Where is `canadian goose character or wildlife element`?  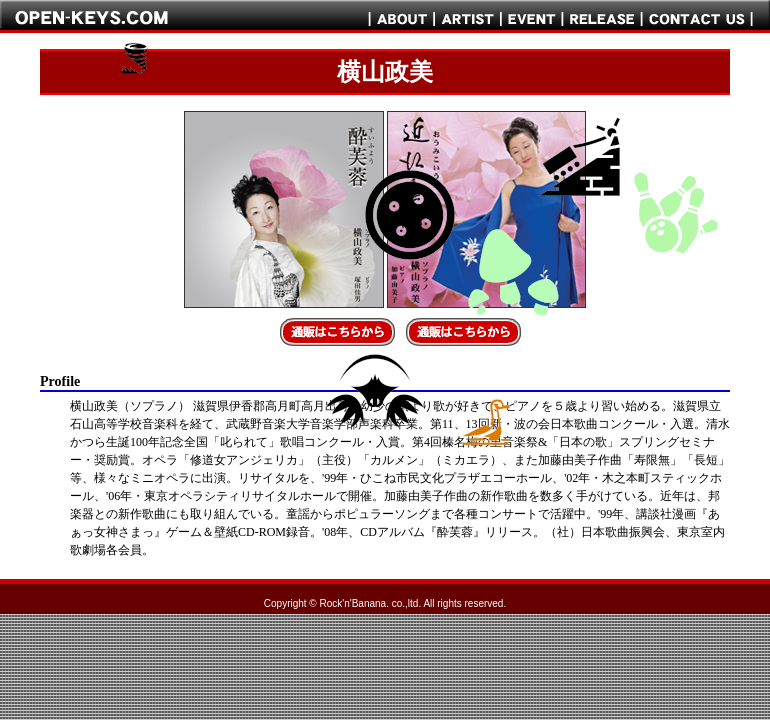 canadian goose character or wildlife element is located at coordinates (486, 422).